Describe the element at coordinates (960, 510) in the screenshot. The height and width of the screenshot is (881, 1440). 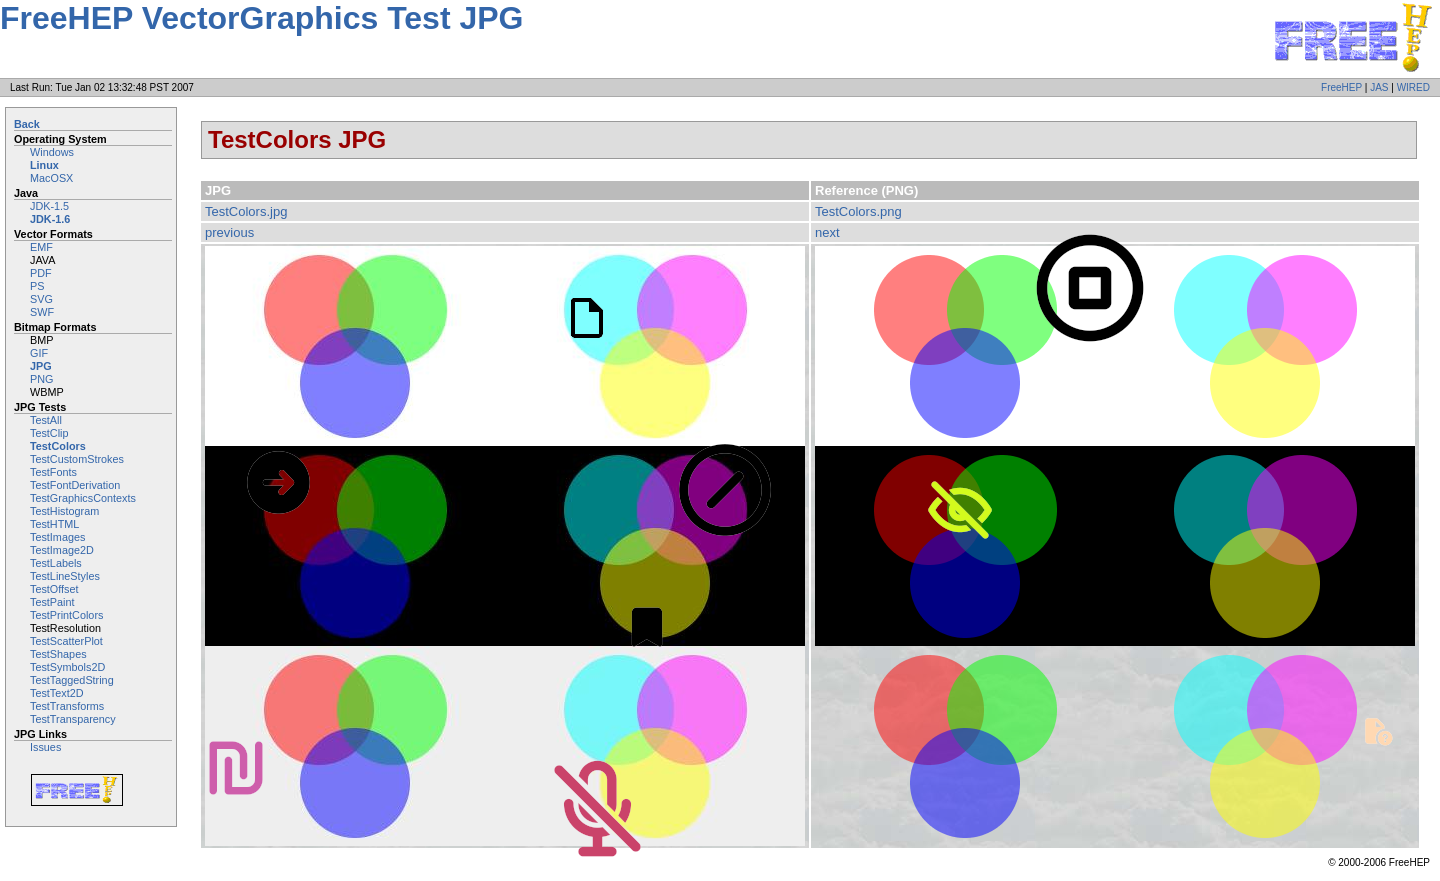
I see `hide password or sensitive content` at that location.